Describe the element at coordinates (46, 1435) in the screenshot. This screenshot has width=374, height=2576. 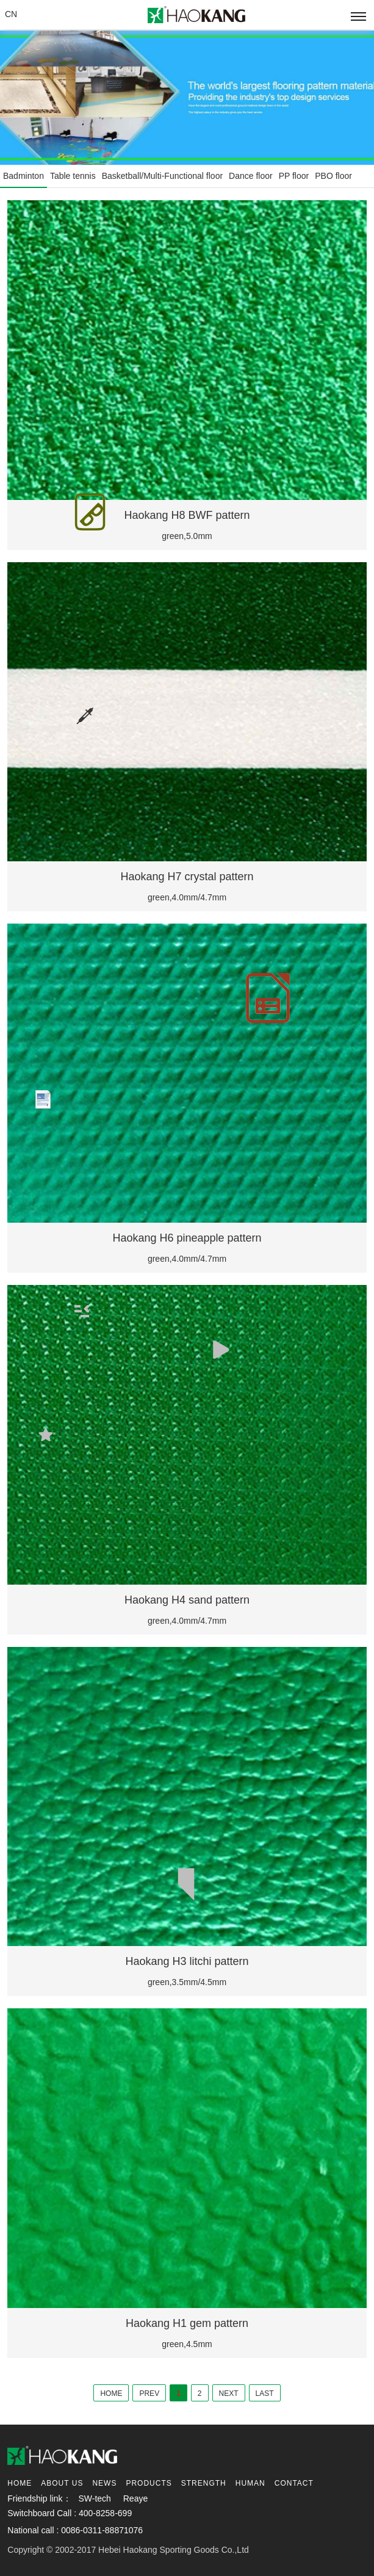
I see `indicates a favorited or starred item` at that location.